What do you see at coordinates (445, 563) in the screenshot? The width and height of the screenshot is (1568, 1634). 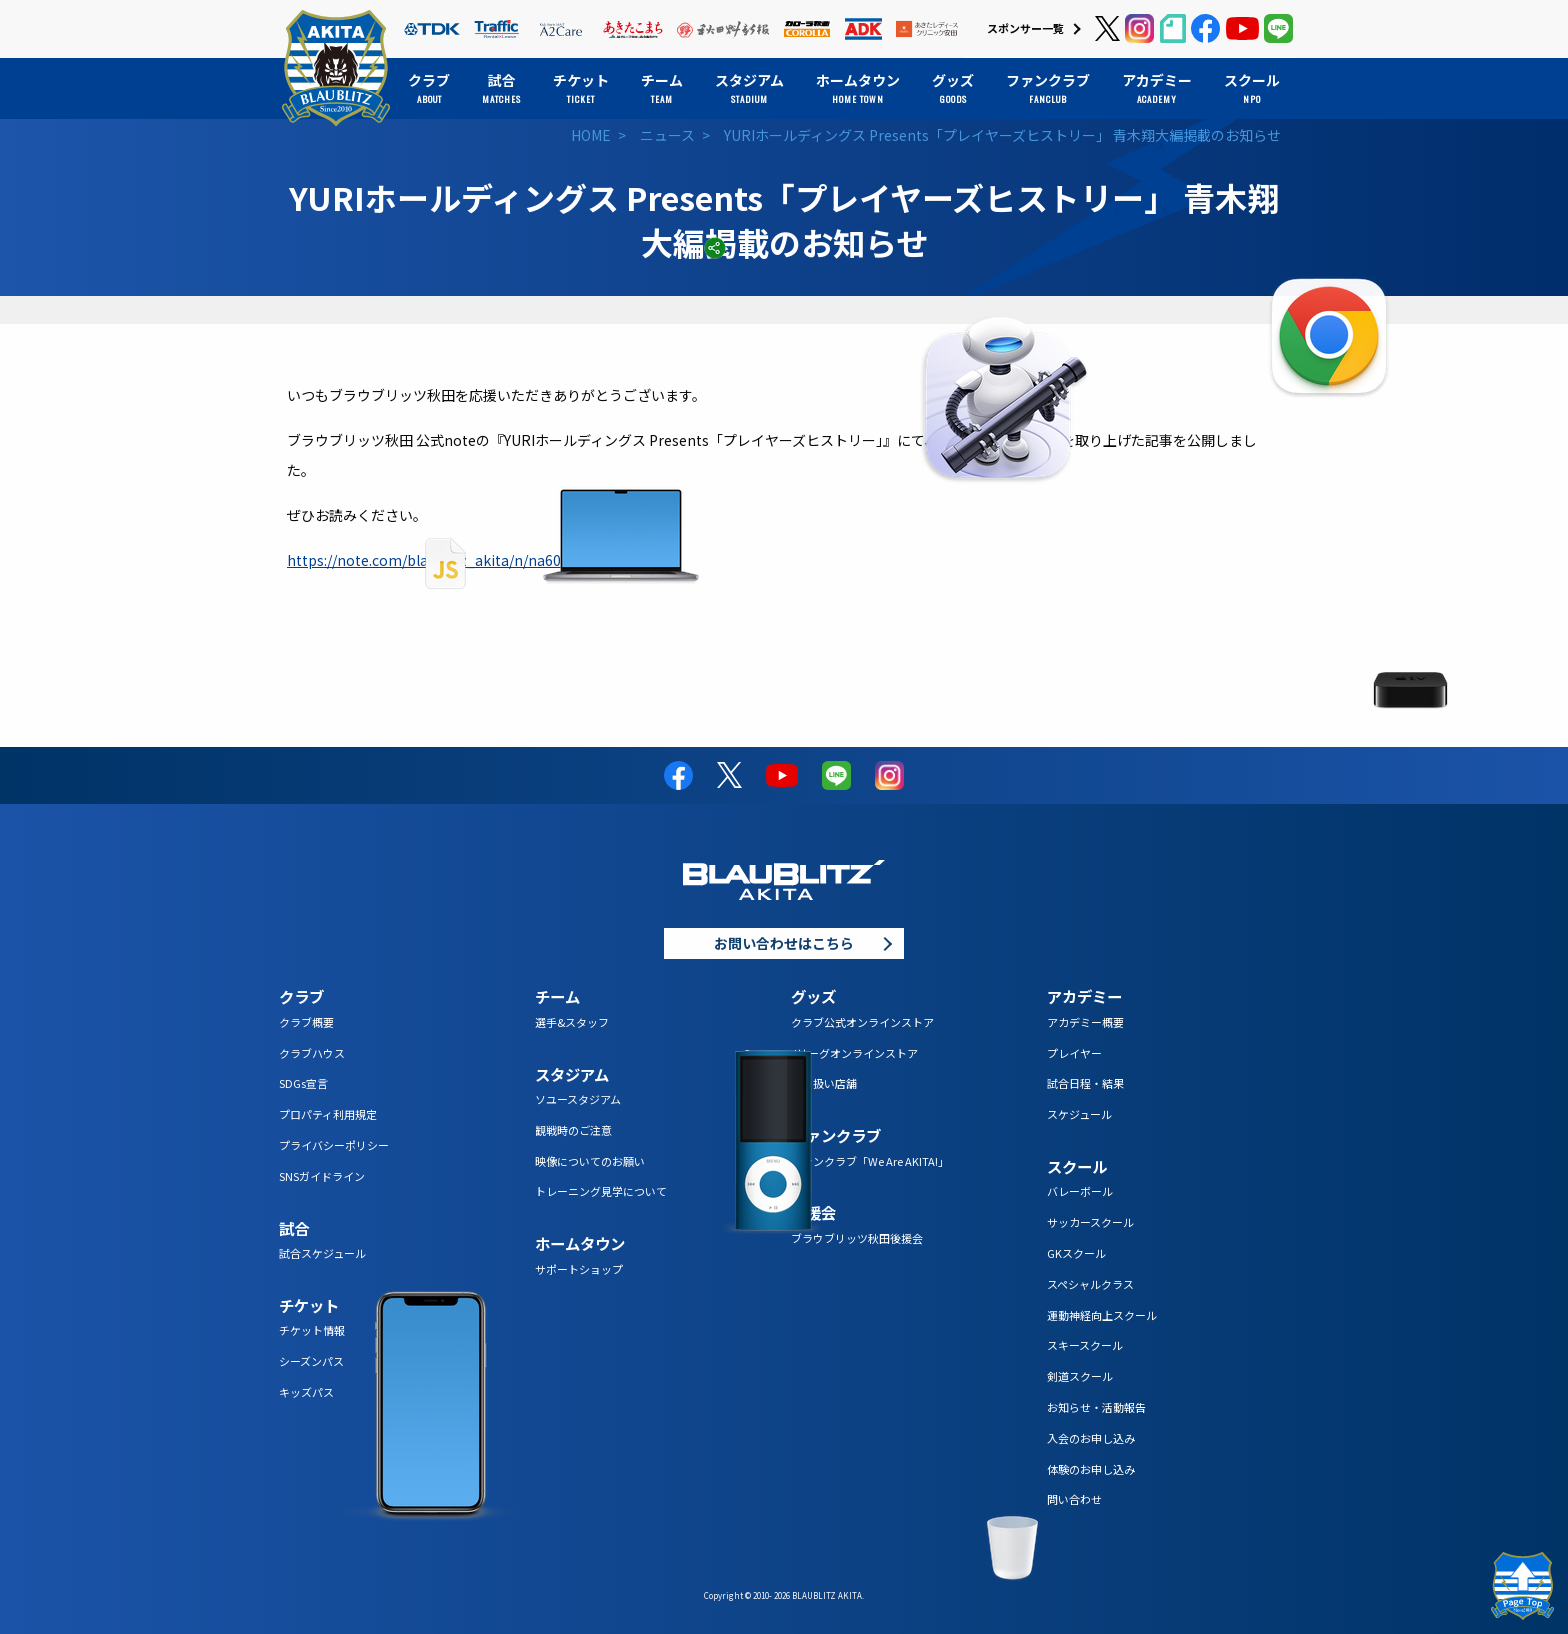 I see `a javascript source code file` at bounding box center [445, 563].